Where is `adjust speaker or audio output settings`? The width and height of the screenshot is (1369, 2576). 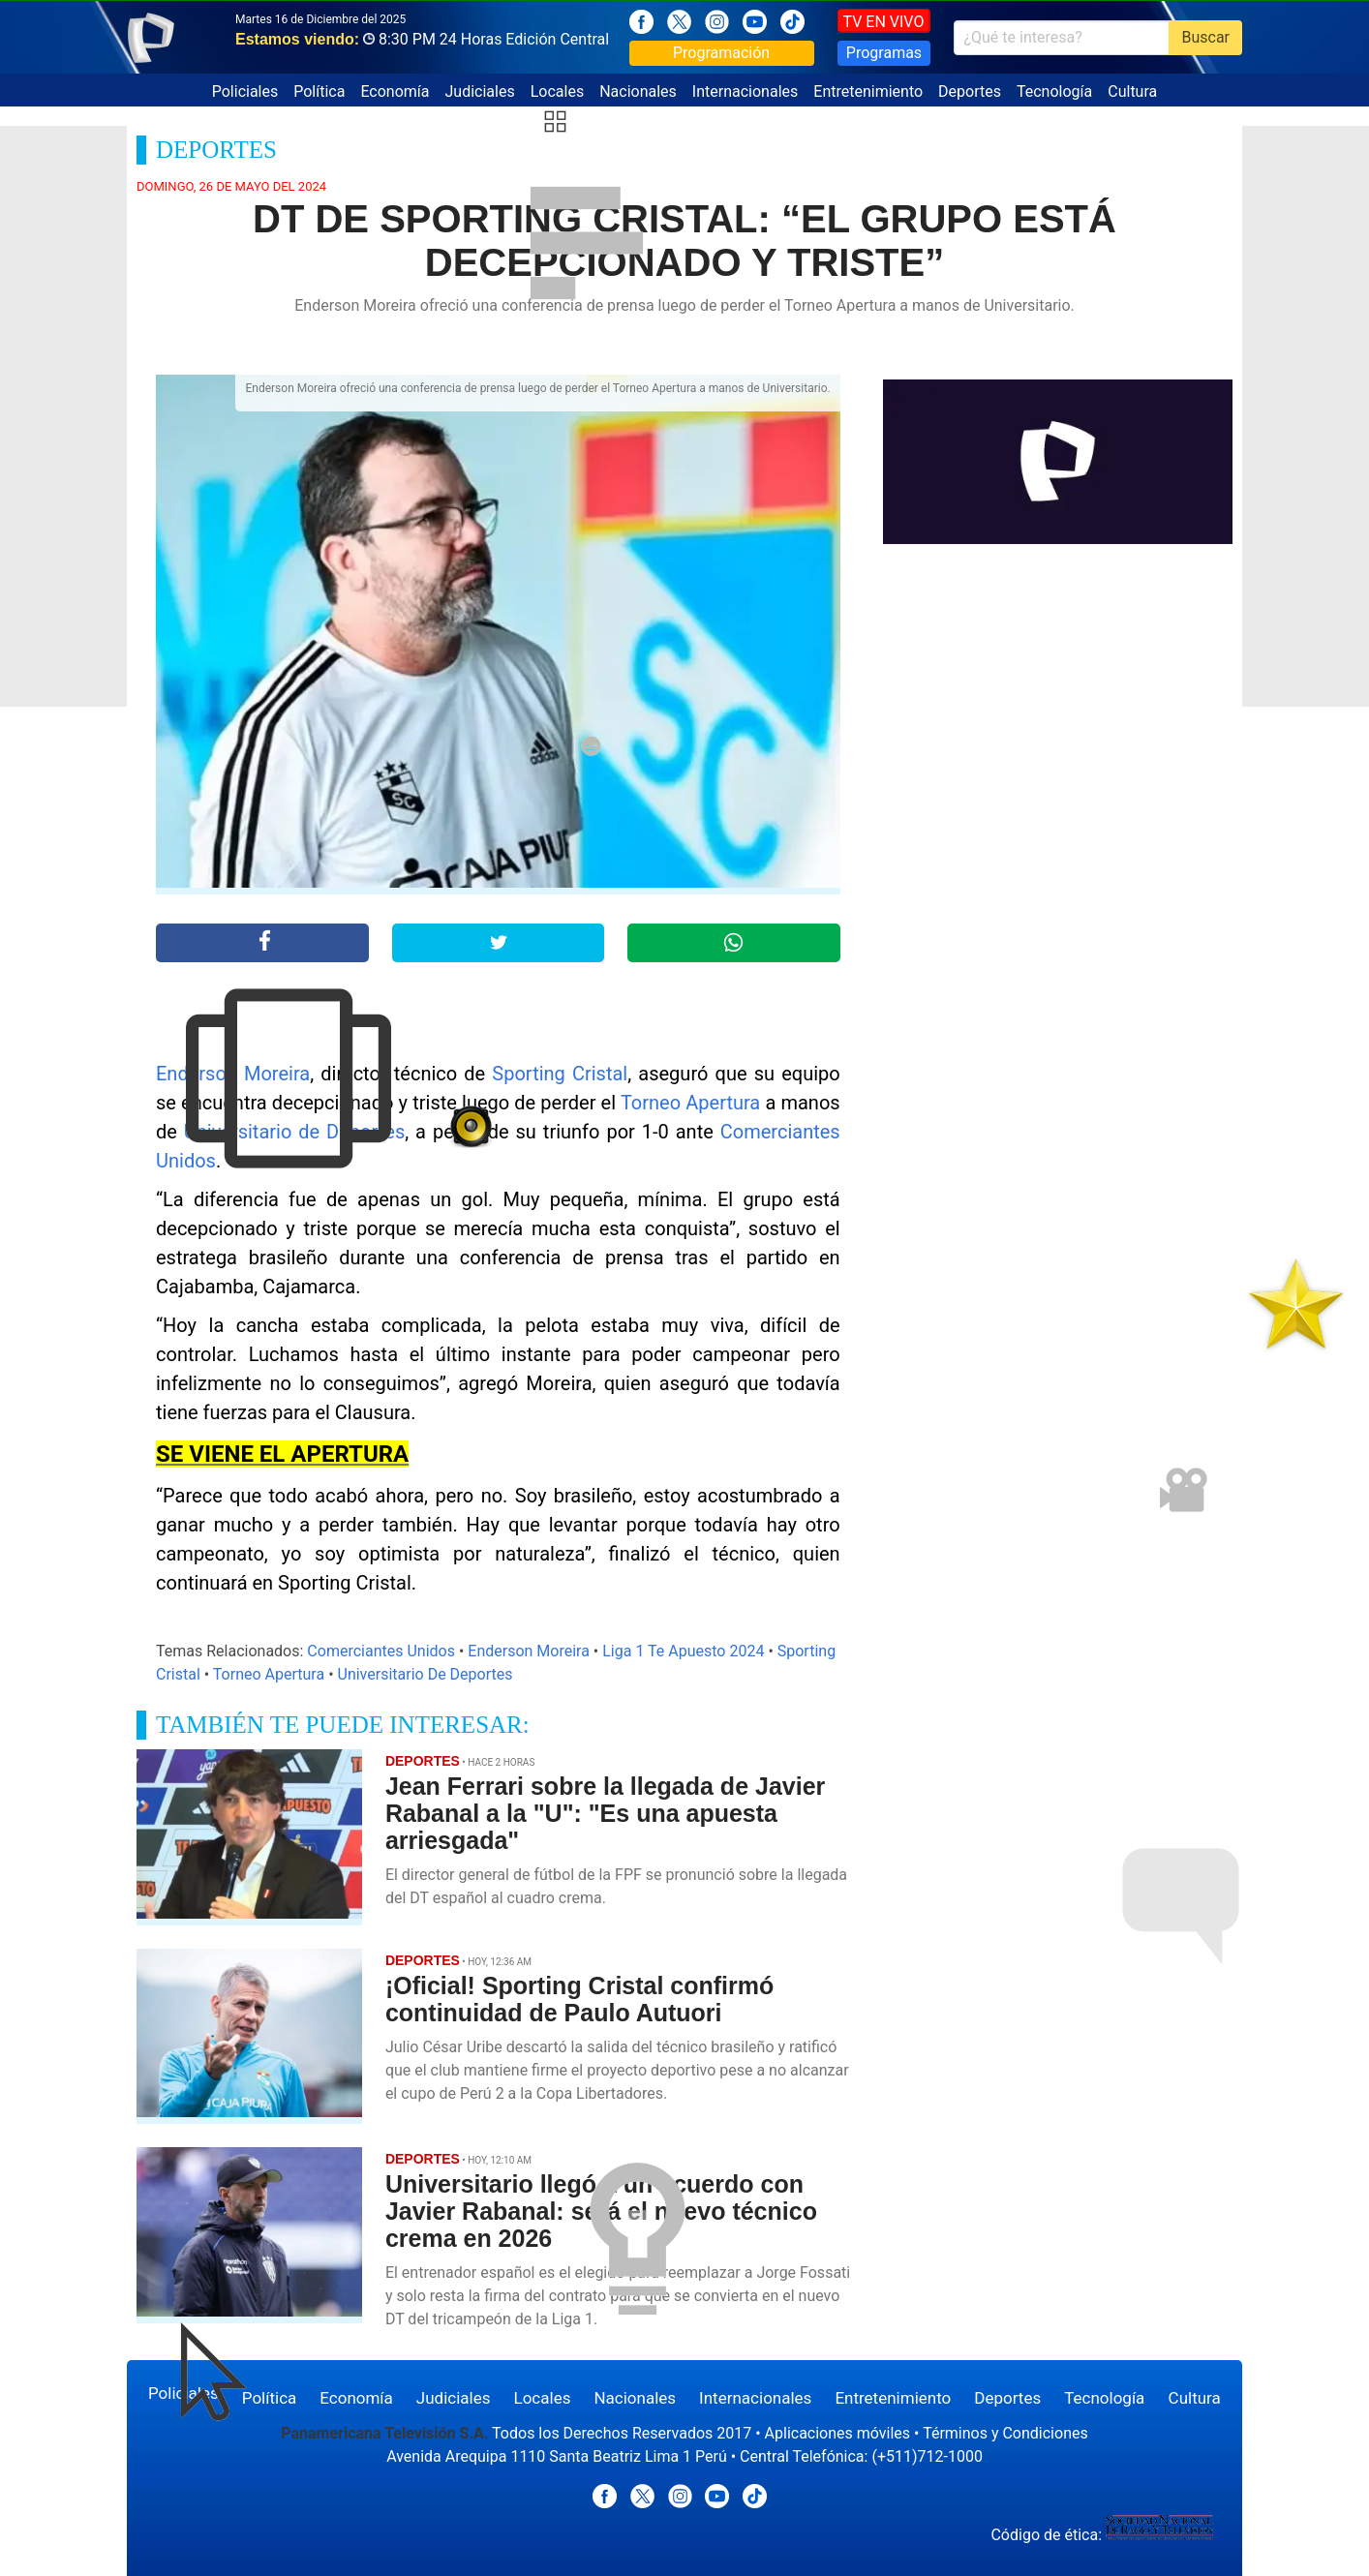 adjust speaker or audio output settings is located at coordinates (471, 1126).